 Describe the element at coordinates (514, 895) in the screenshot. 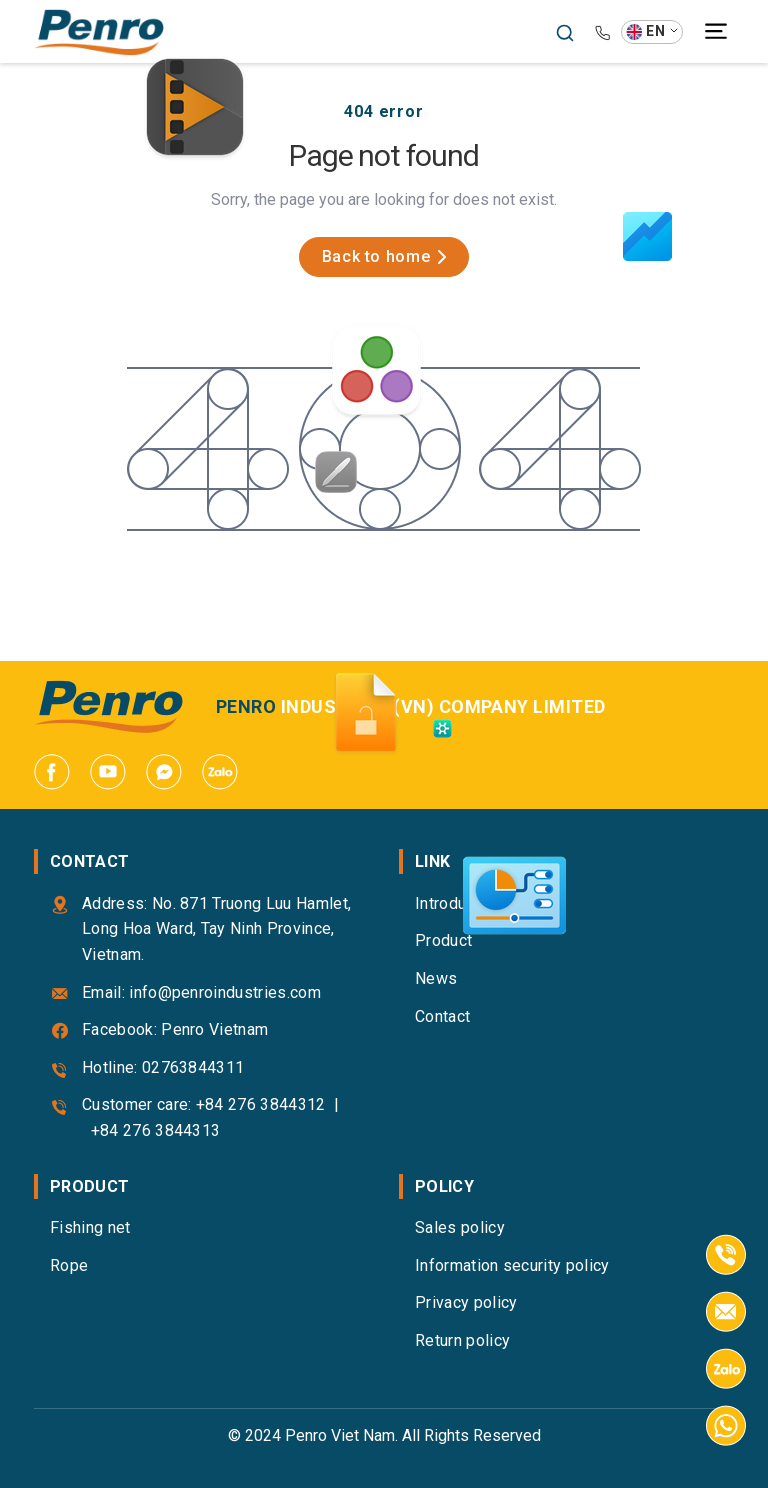

I see `open windows control panel settings` at that location.